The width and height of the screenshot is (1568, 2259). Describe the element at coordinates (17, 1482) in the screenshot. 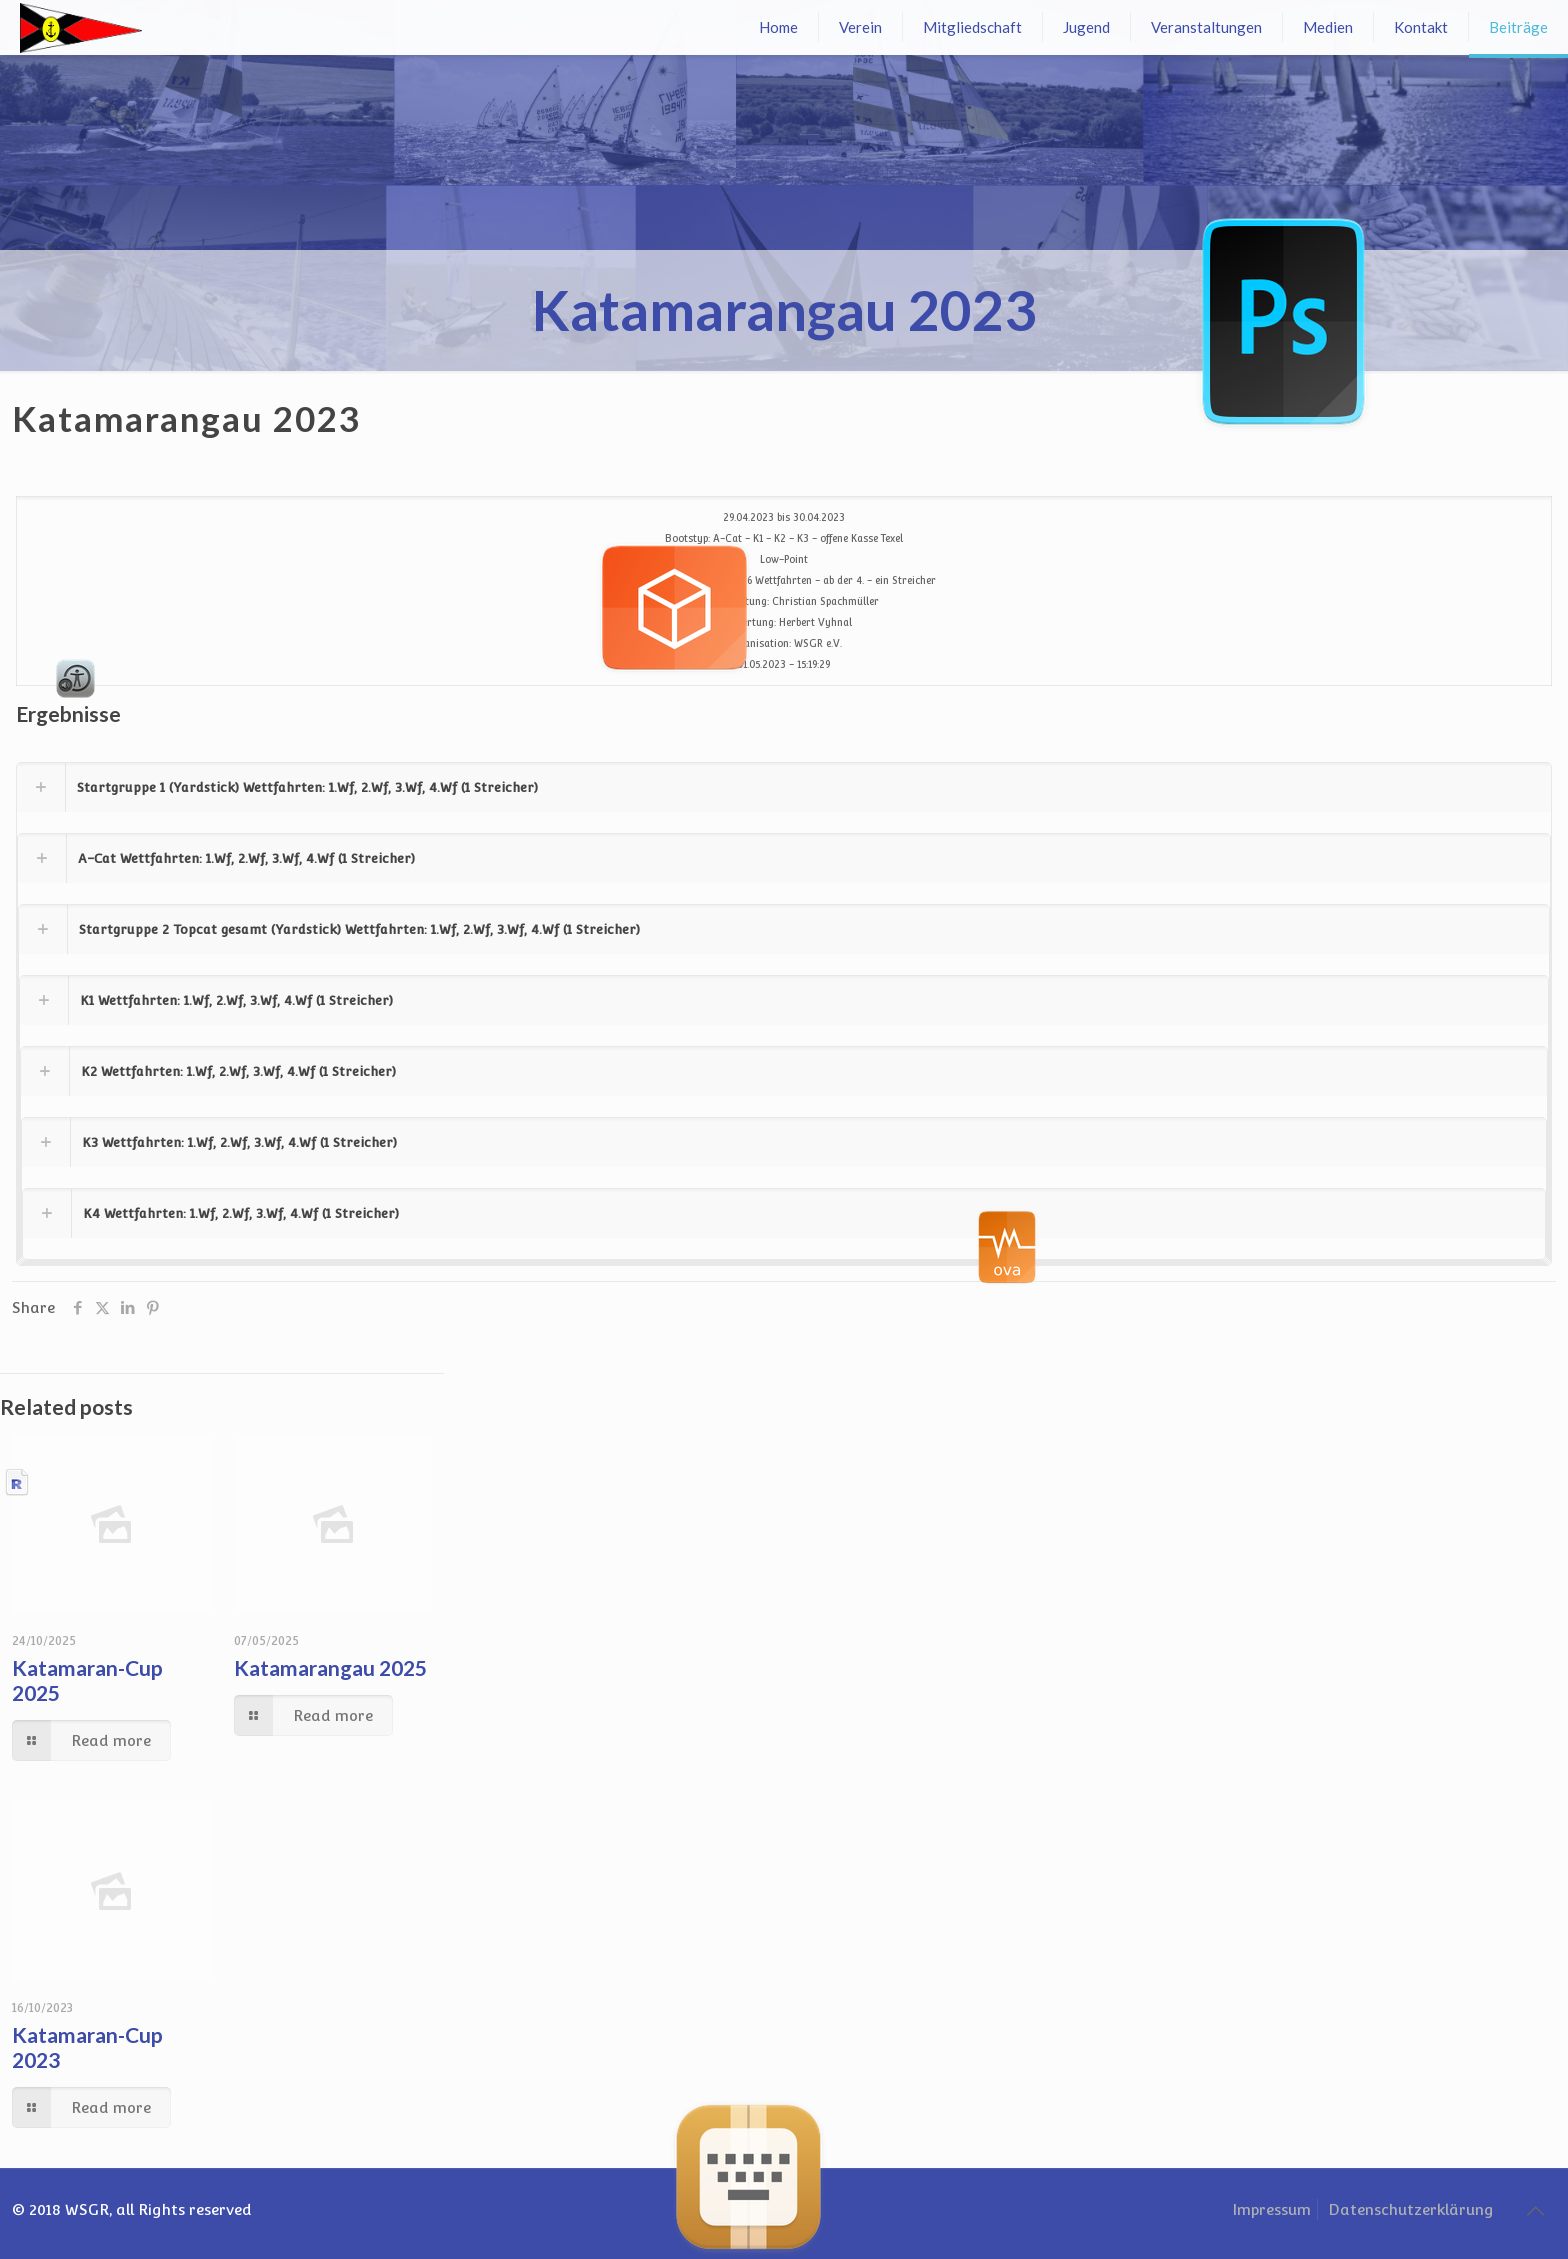

I see `an R programming language source file` at that location.